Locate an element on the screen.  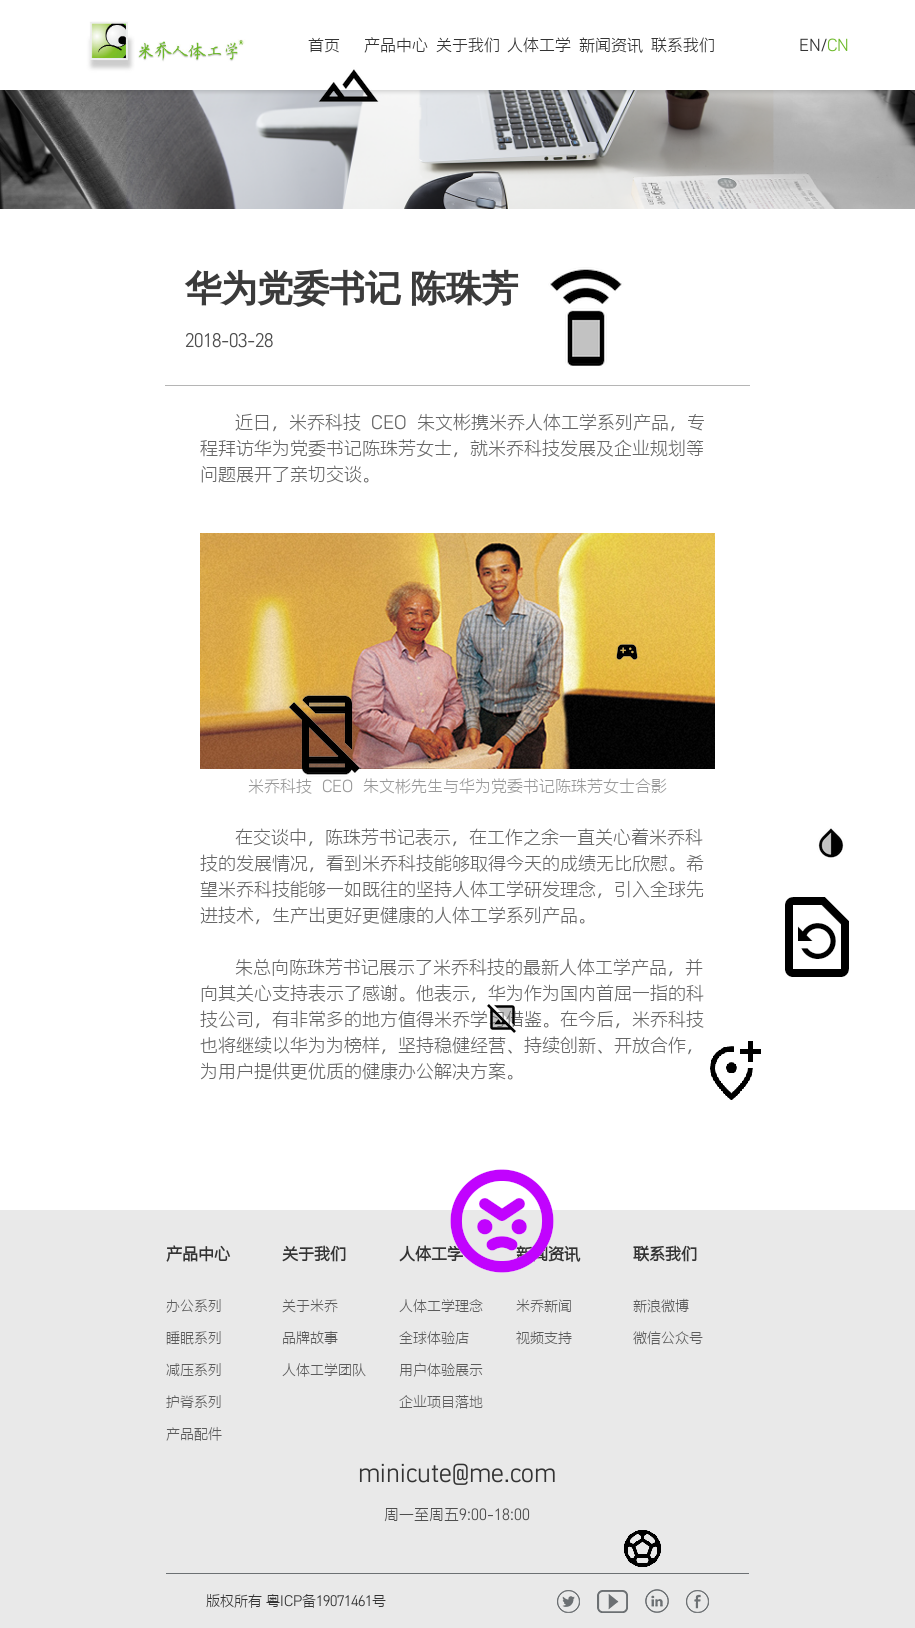
view landscape or nature photos is located at coordinates (348, 85).